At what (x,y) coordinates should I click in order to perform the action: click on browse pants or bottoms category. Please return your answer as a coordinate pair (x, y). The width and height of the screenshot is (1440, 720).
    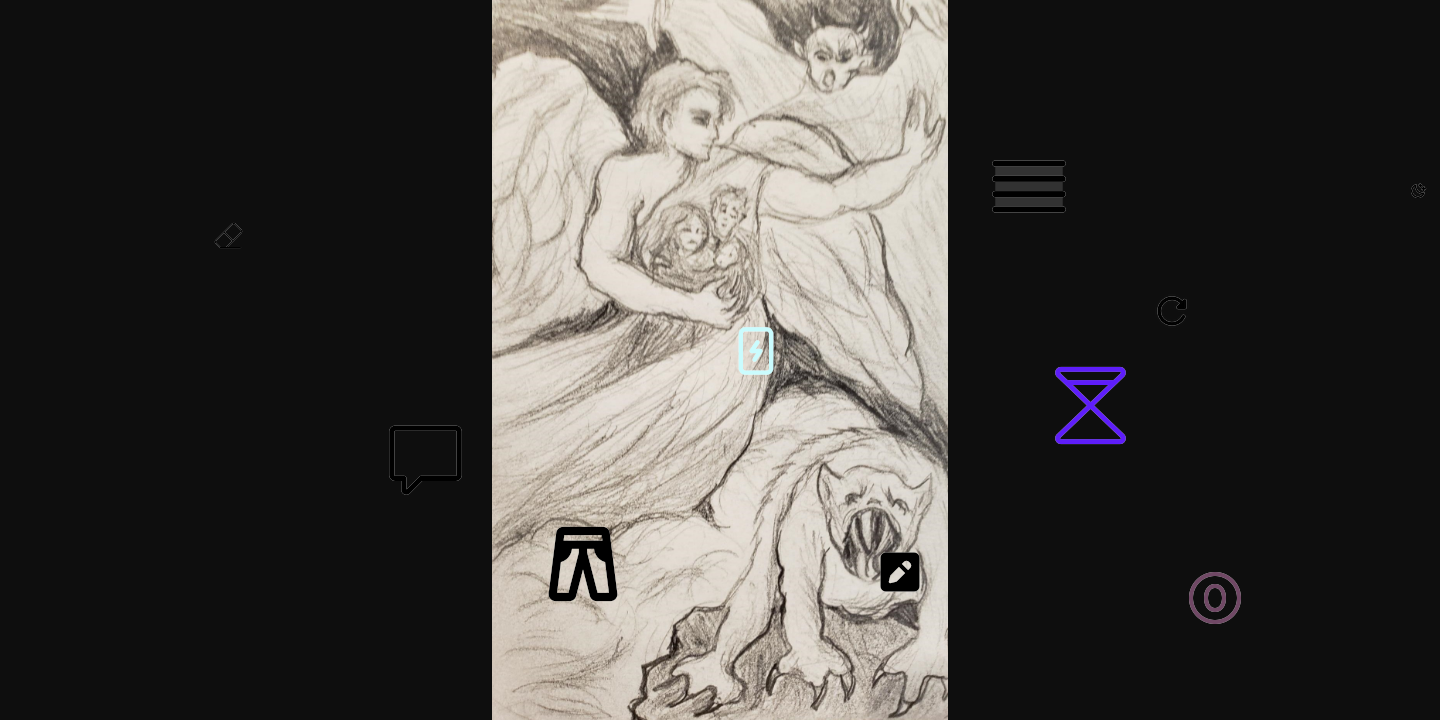
    Looking at the image, I should click on (583, 564).